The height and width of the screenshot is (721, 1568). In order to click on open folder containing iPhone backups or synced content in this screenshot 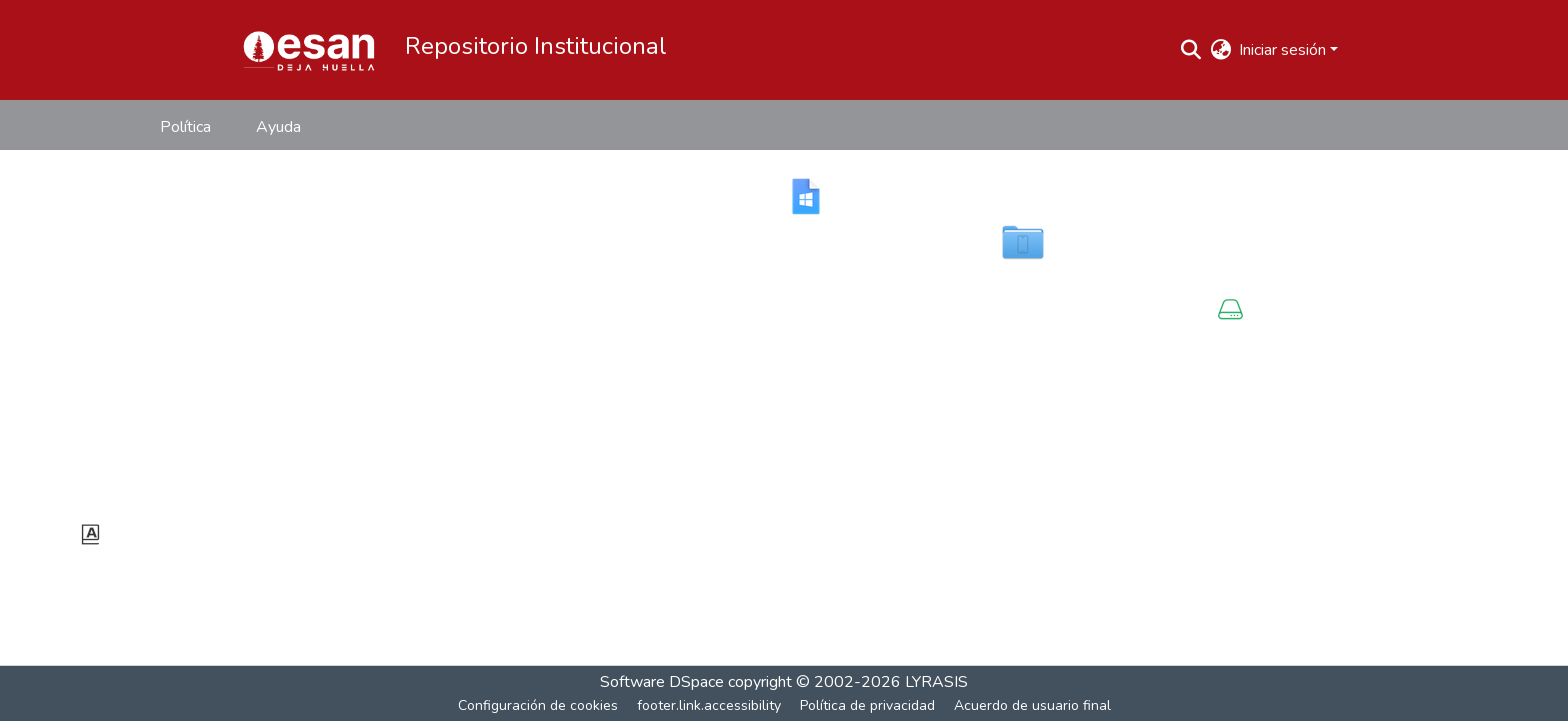, I will do `click(1023, 242)`.